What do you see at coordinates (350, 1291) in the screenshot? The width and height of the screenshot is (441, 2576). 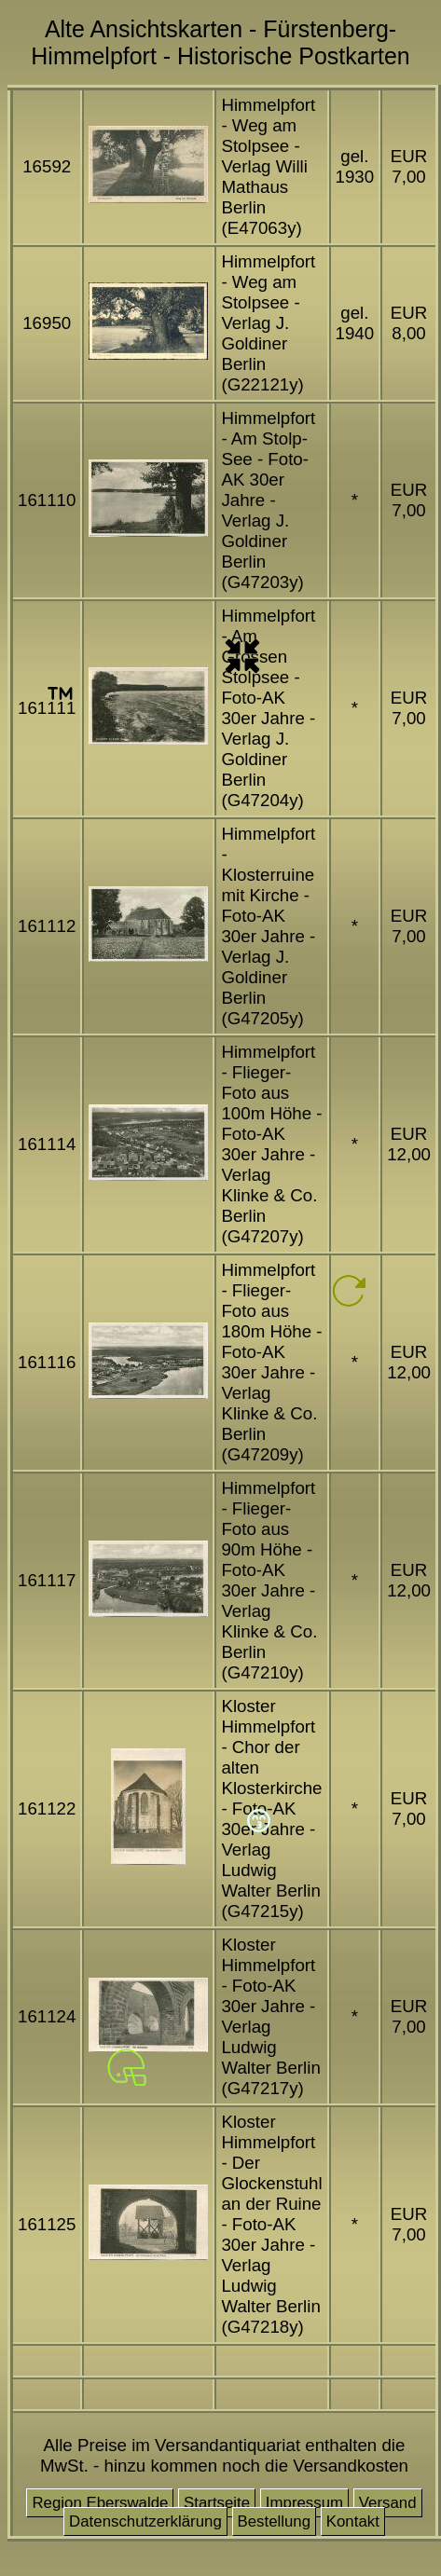 I see `refresh the current page or content` at bounding box center [350, 1291].